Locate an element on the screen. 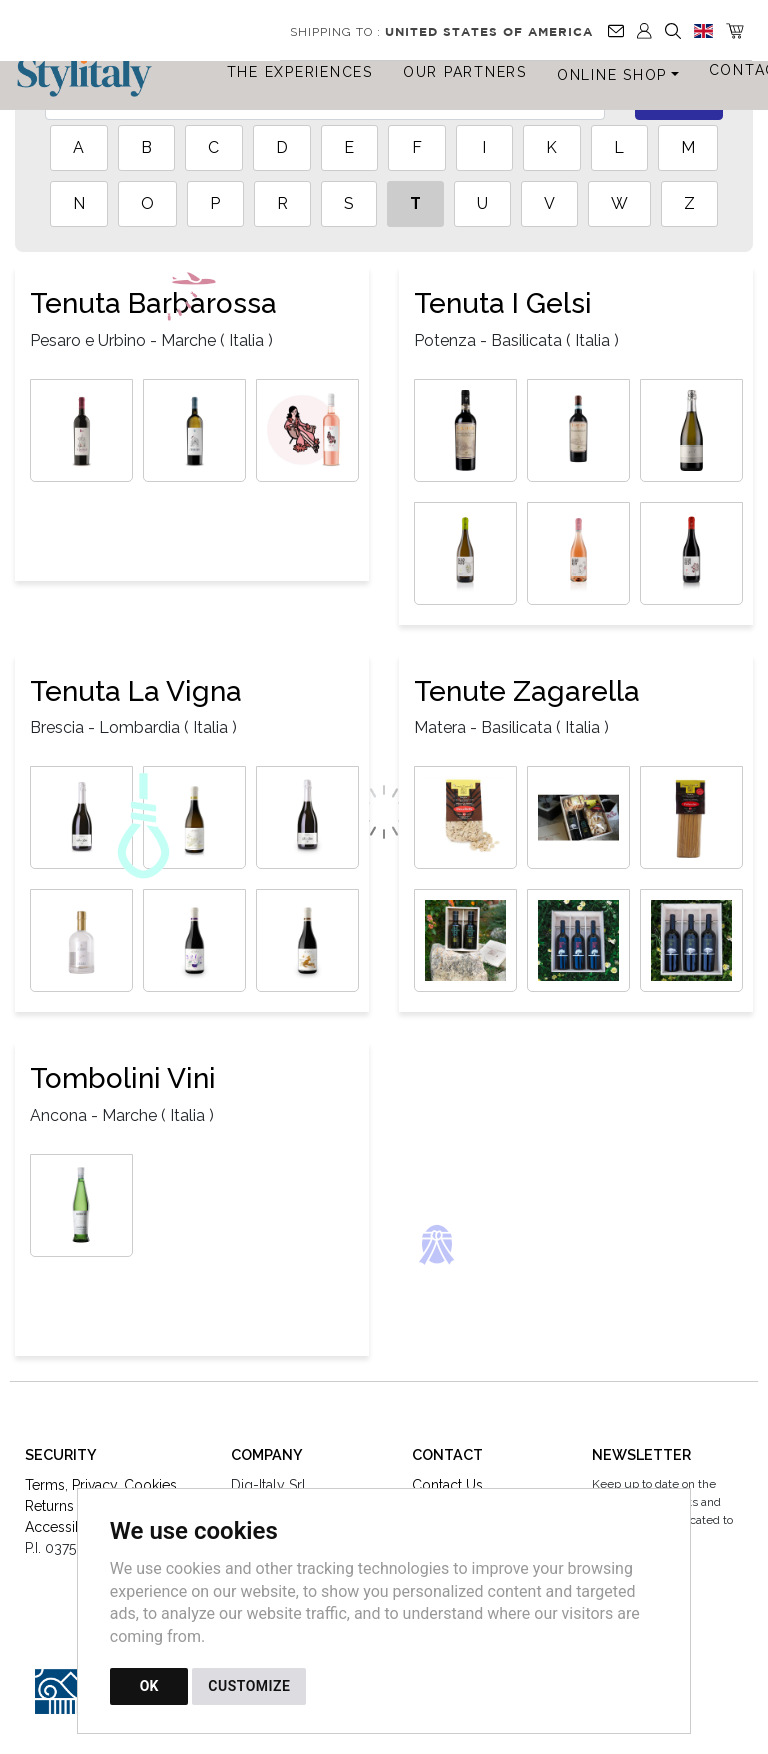 This screenshot has height=1754, width=768. indicates a knot or rope-tying feature is located at coordinates (143, 825).